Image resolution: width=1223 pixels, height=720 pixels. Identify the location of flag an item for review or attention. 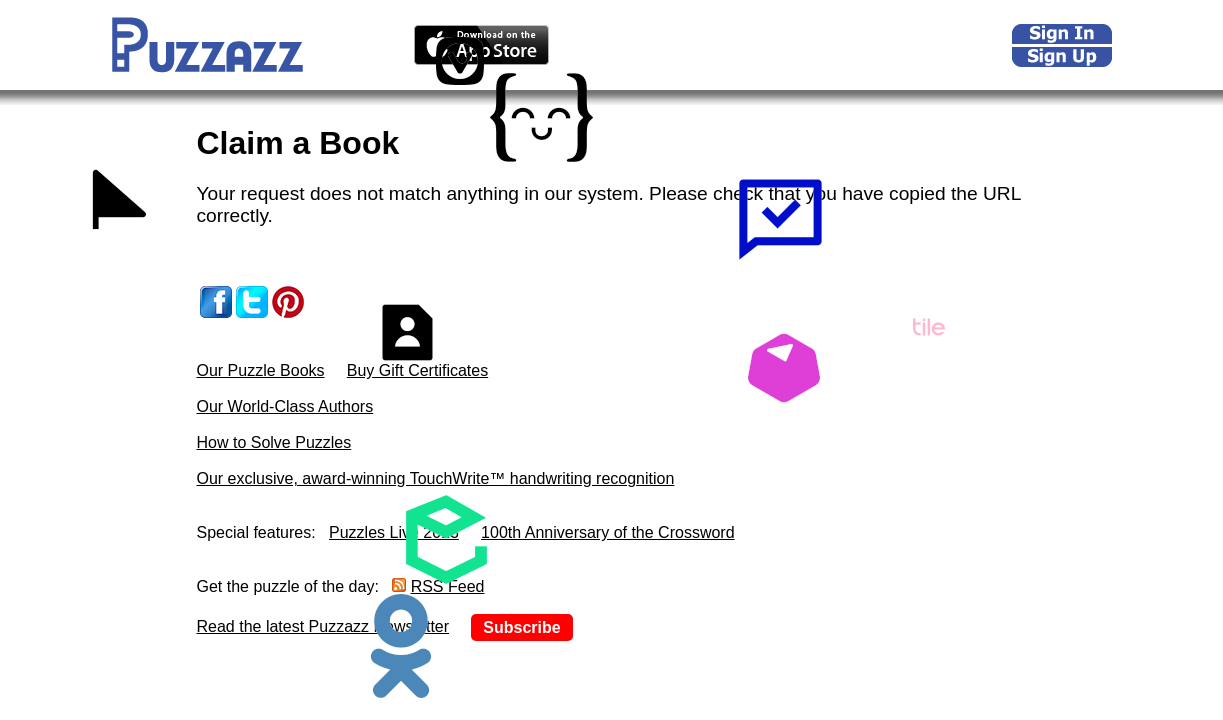
(116, 199).